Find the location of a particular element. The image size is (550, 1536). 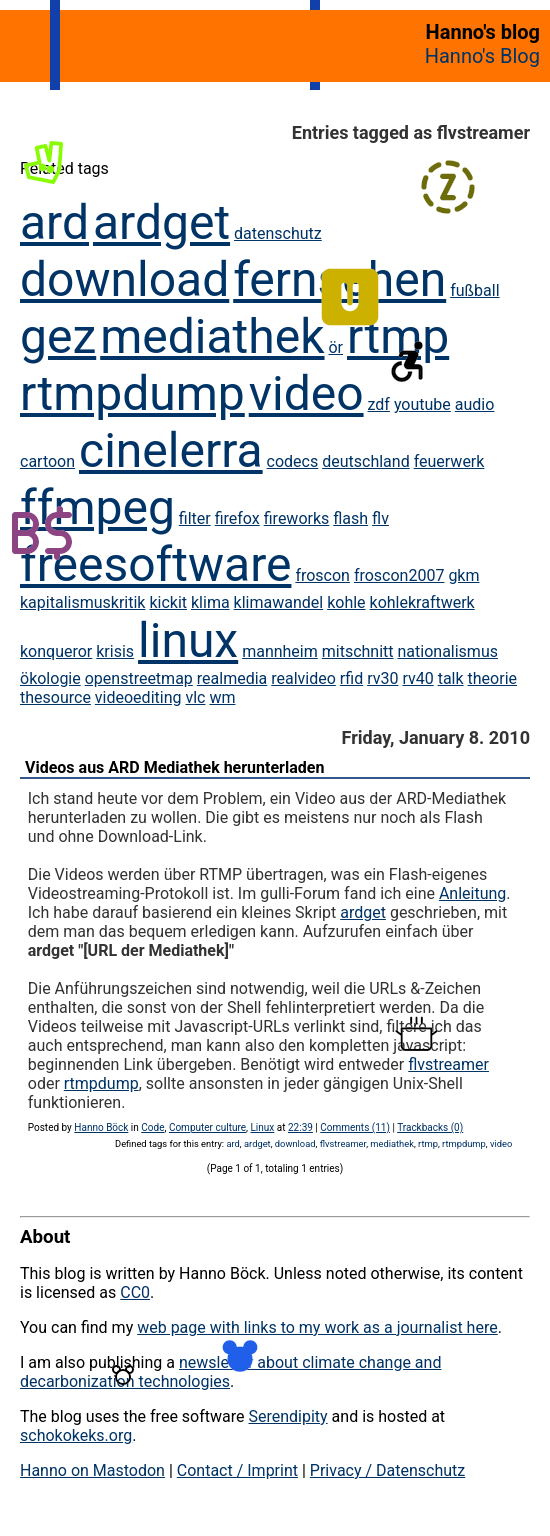

indicates wheelchair accessibility available is located at coordinates (406, 361).